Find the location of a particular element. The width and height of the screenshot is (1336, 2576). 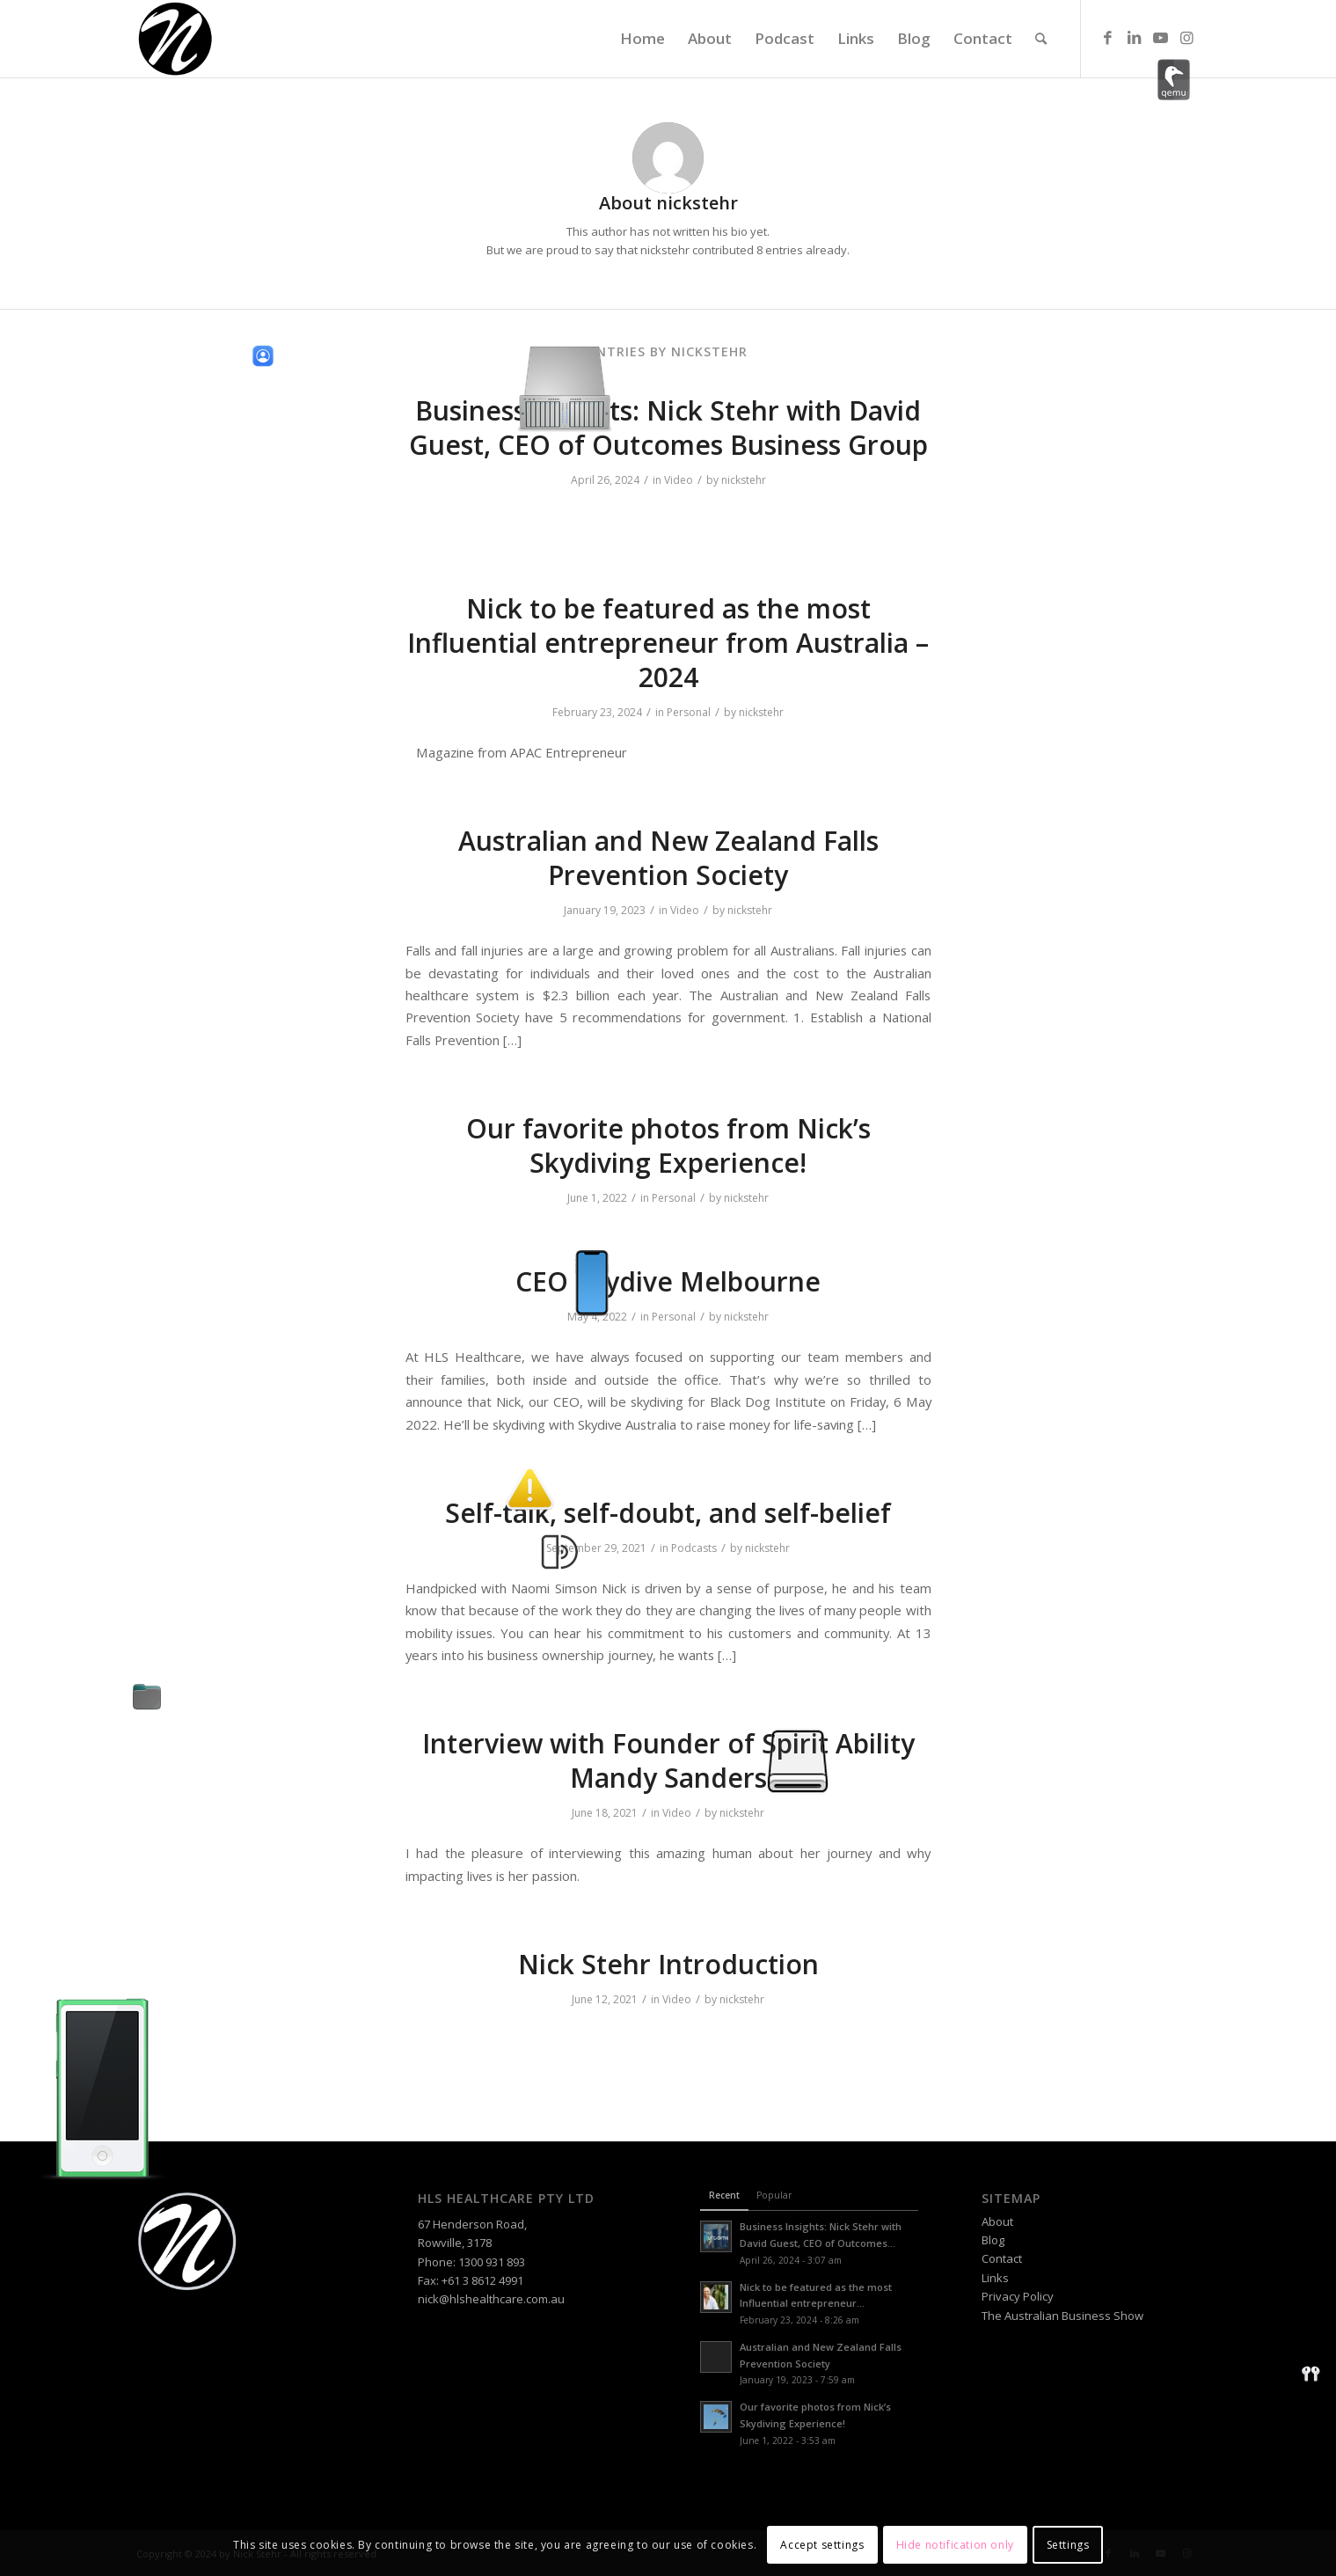

open folder to view contents is located at coordinates (147, 1696).